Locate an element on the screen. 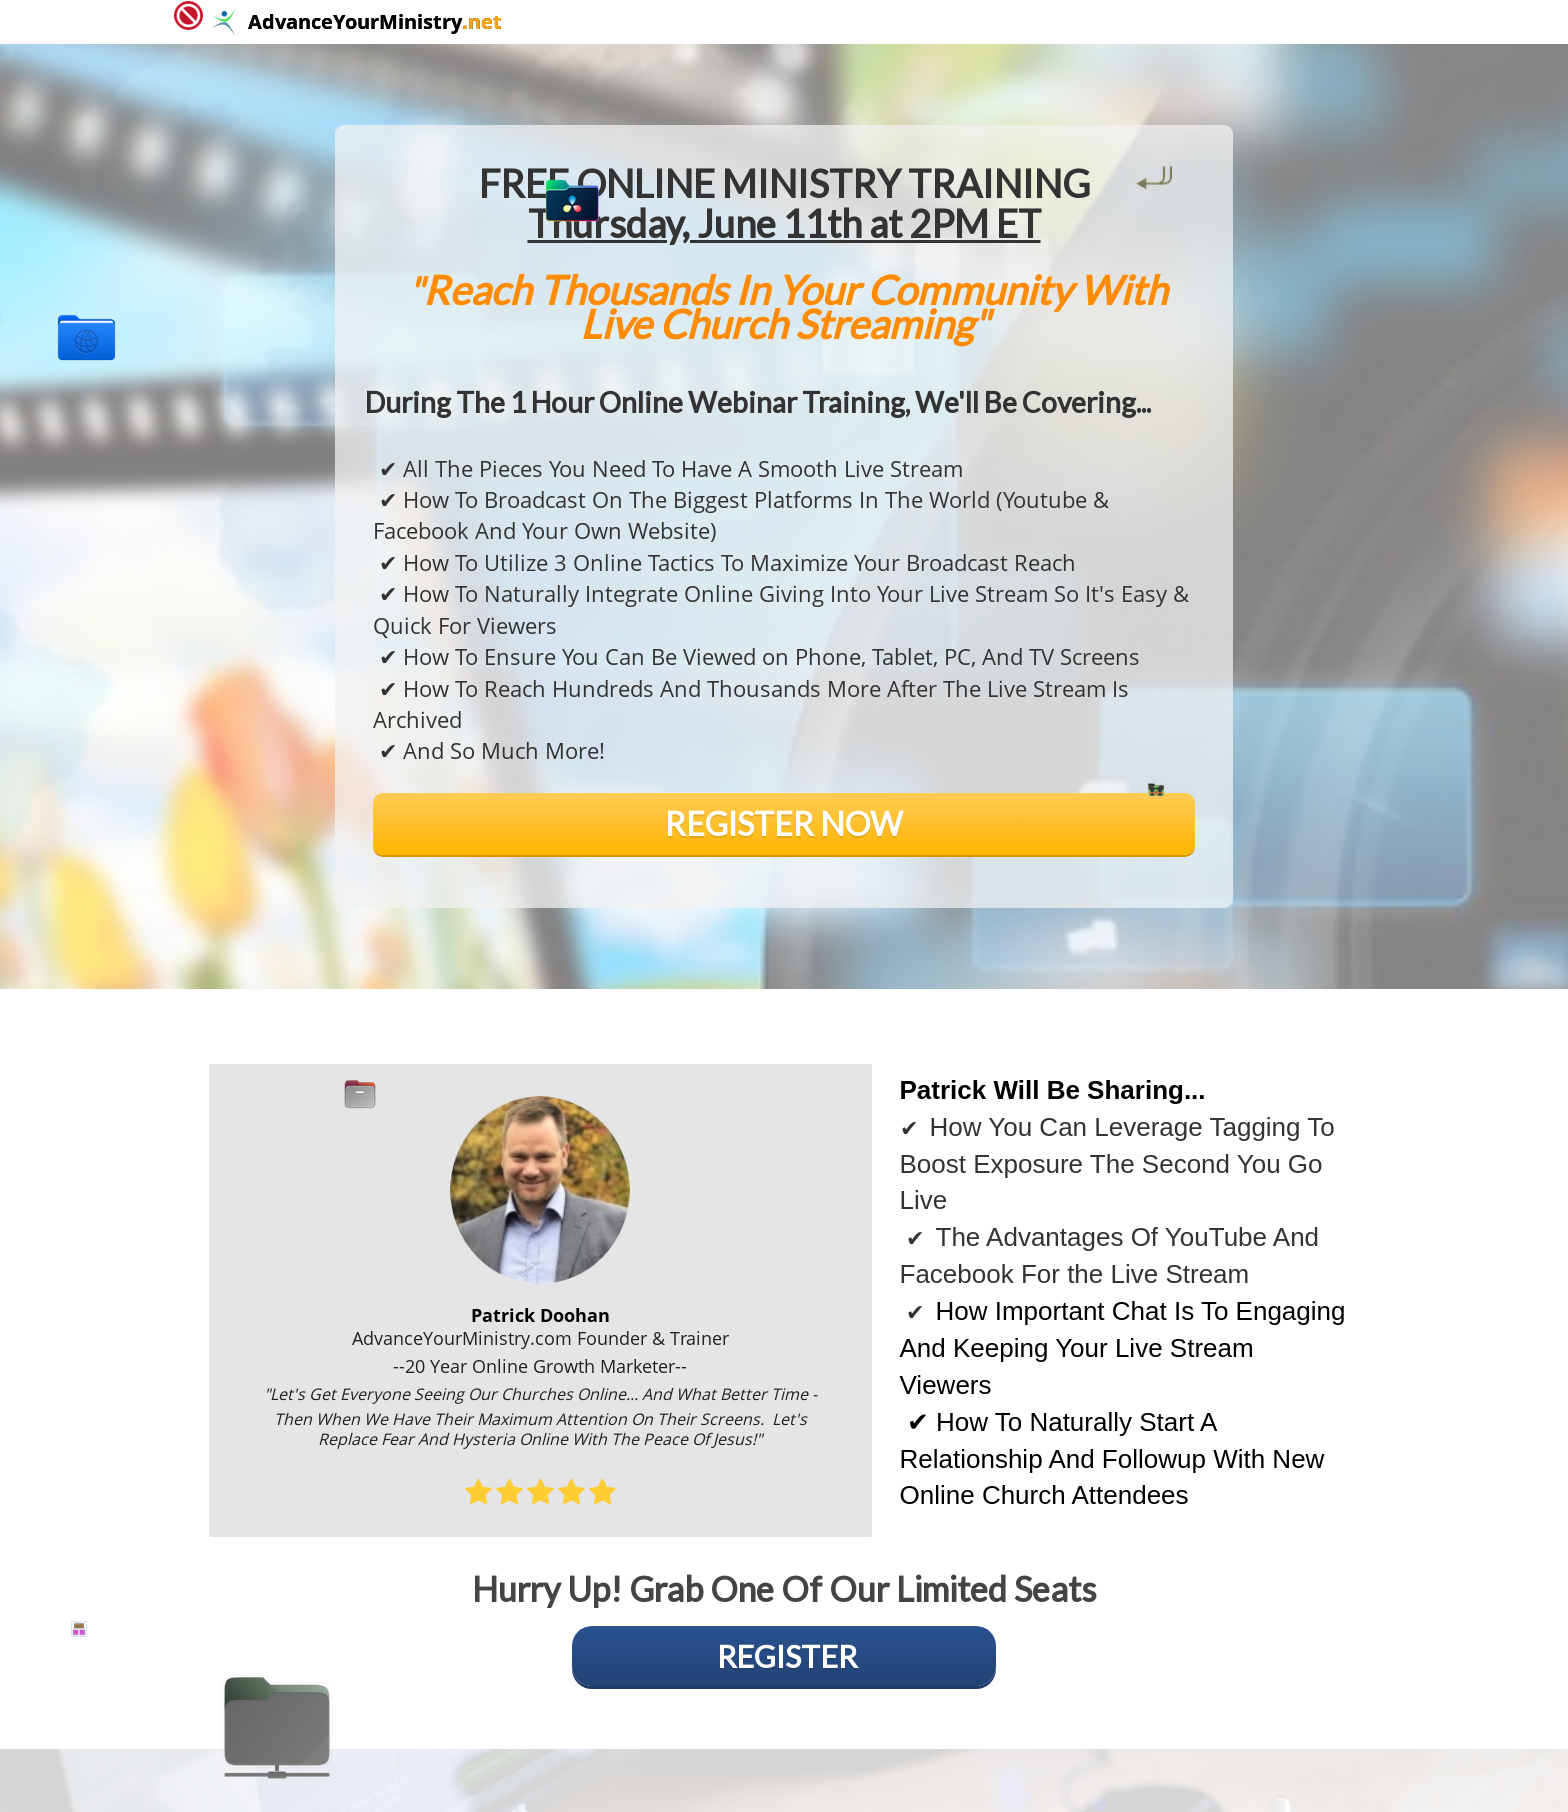 This screenshot has width=1568, height=1812. folder containing html web files is located at coordinates (86, 337).